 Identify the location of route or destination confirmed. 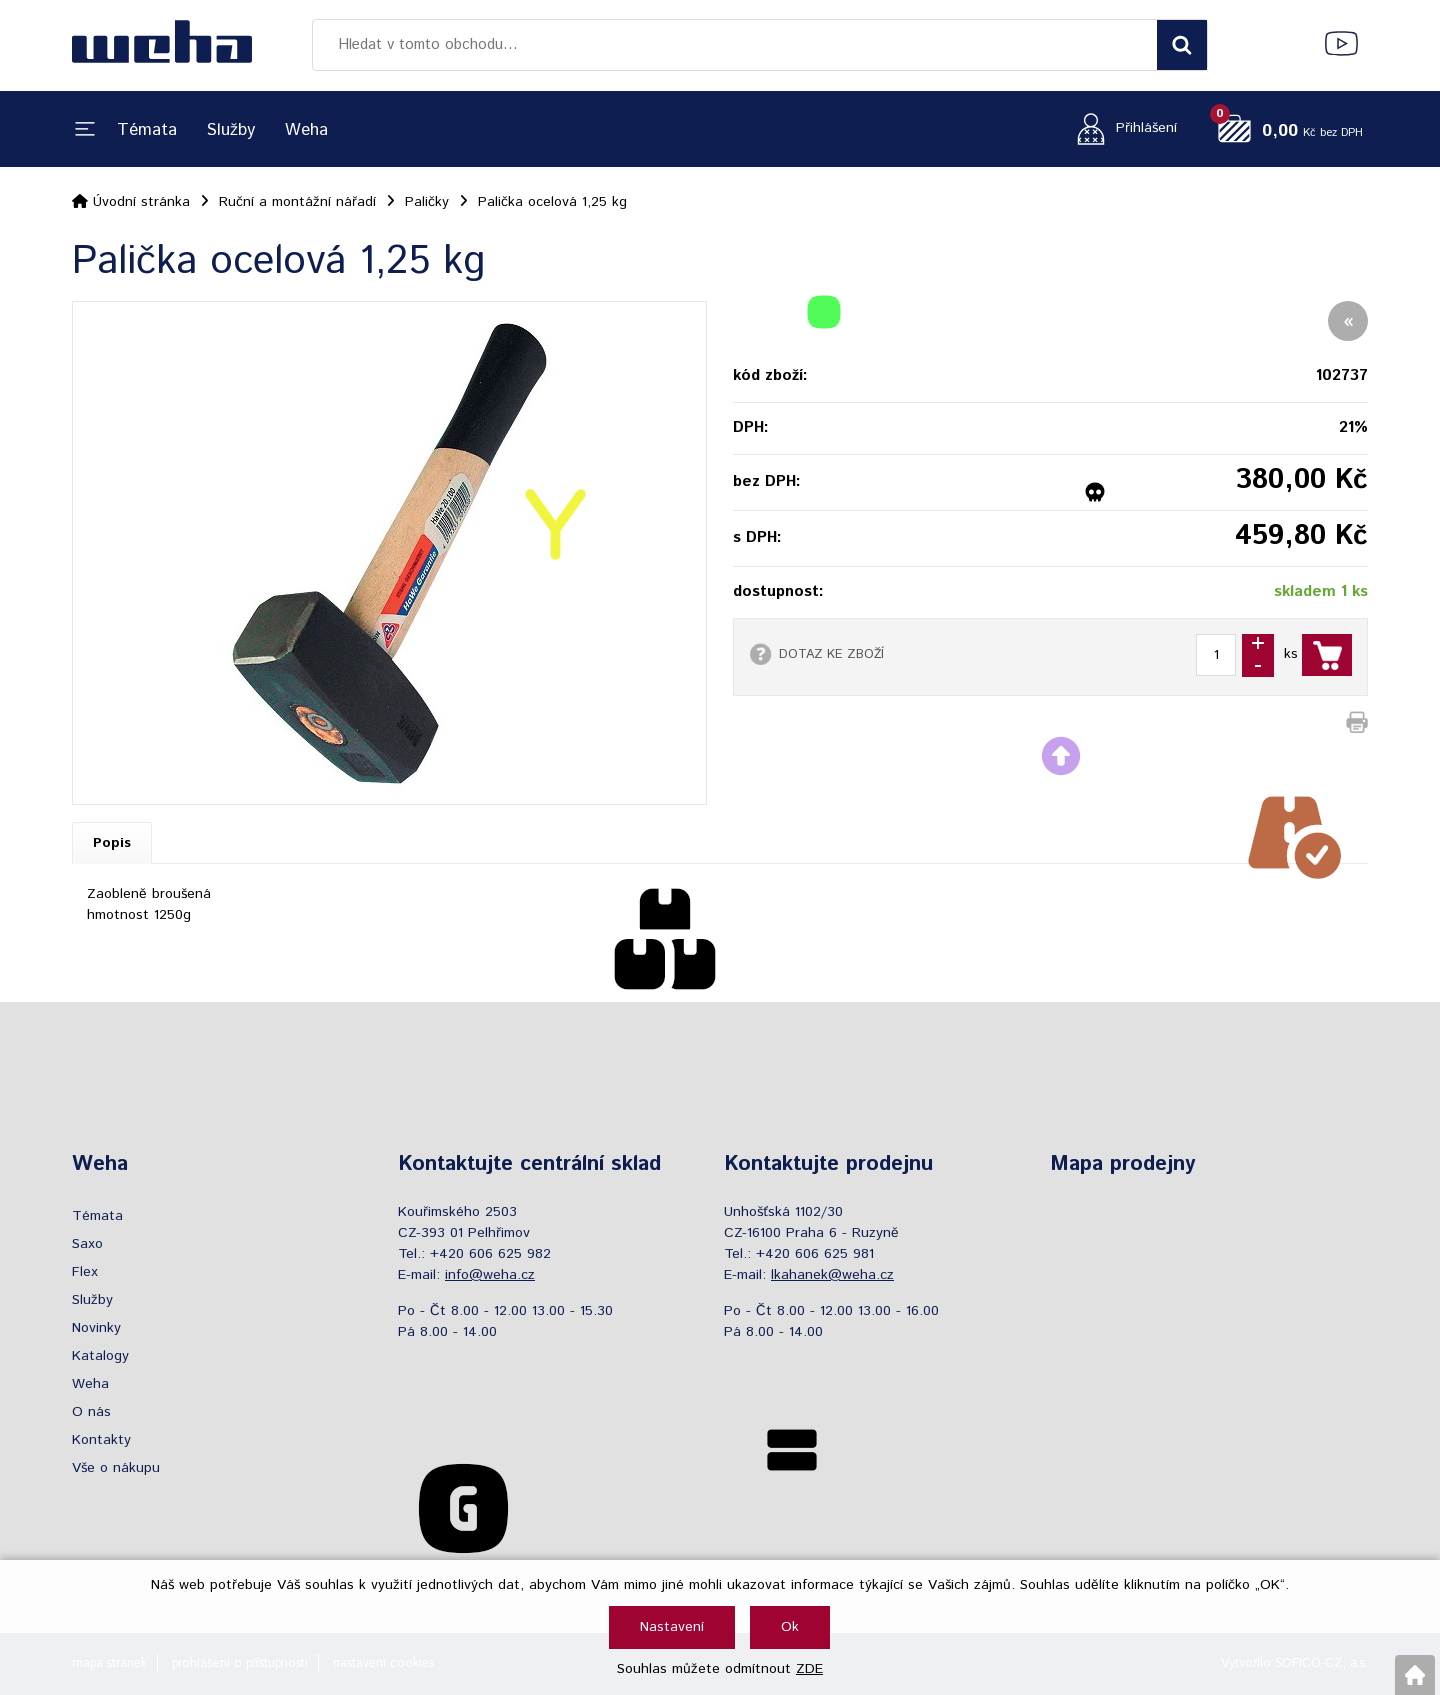
(1289, 832).